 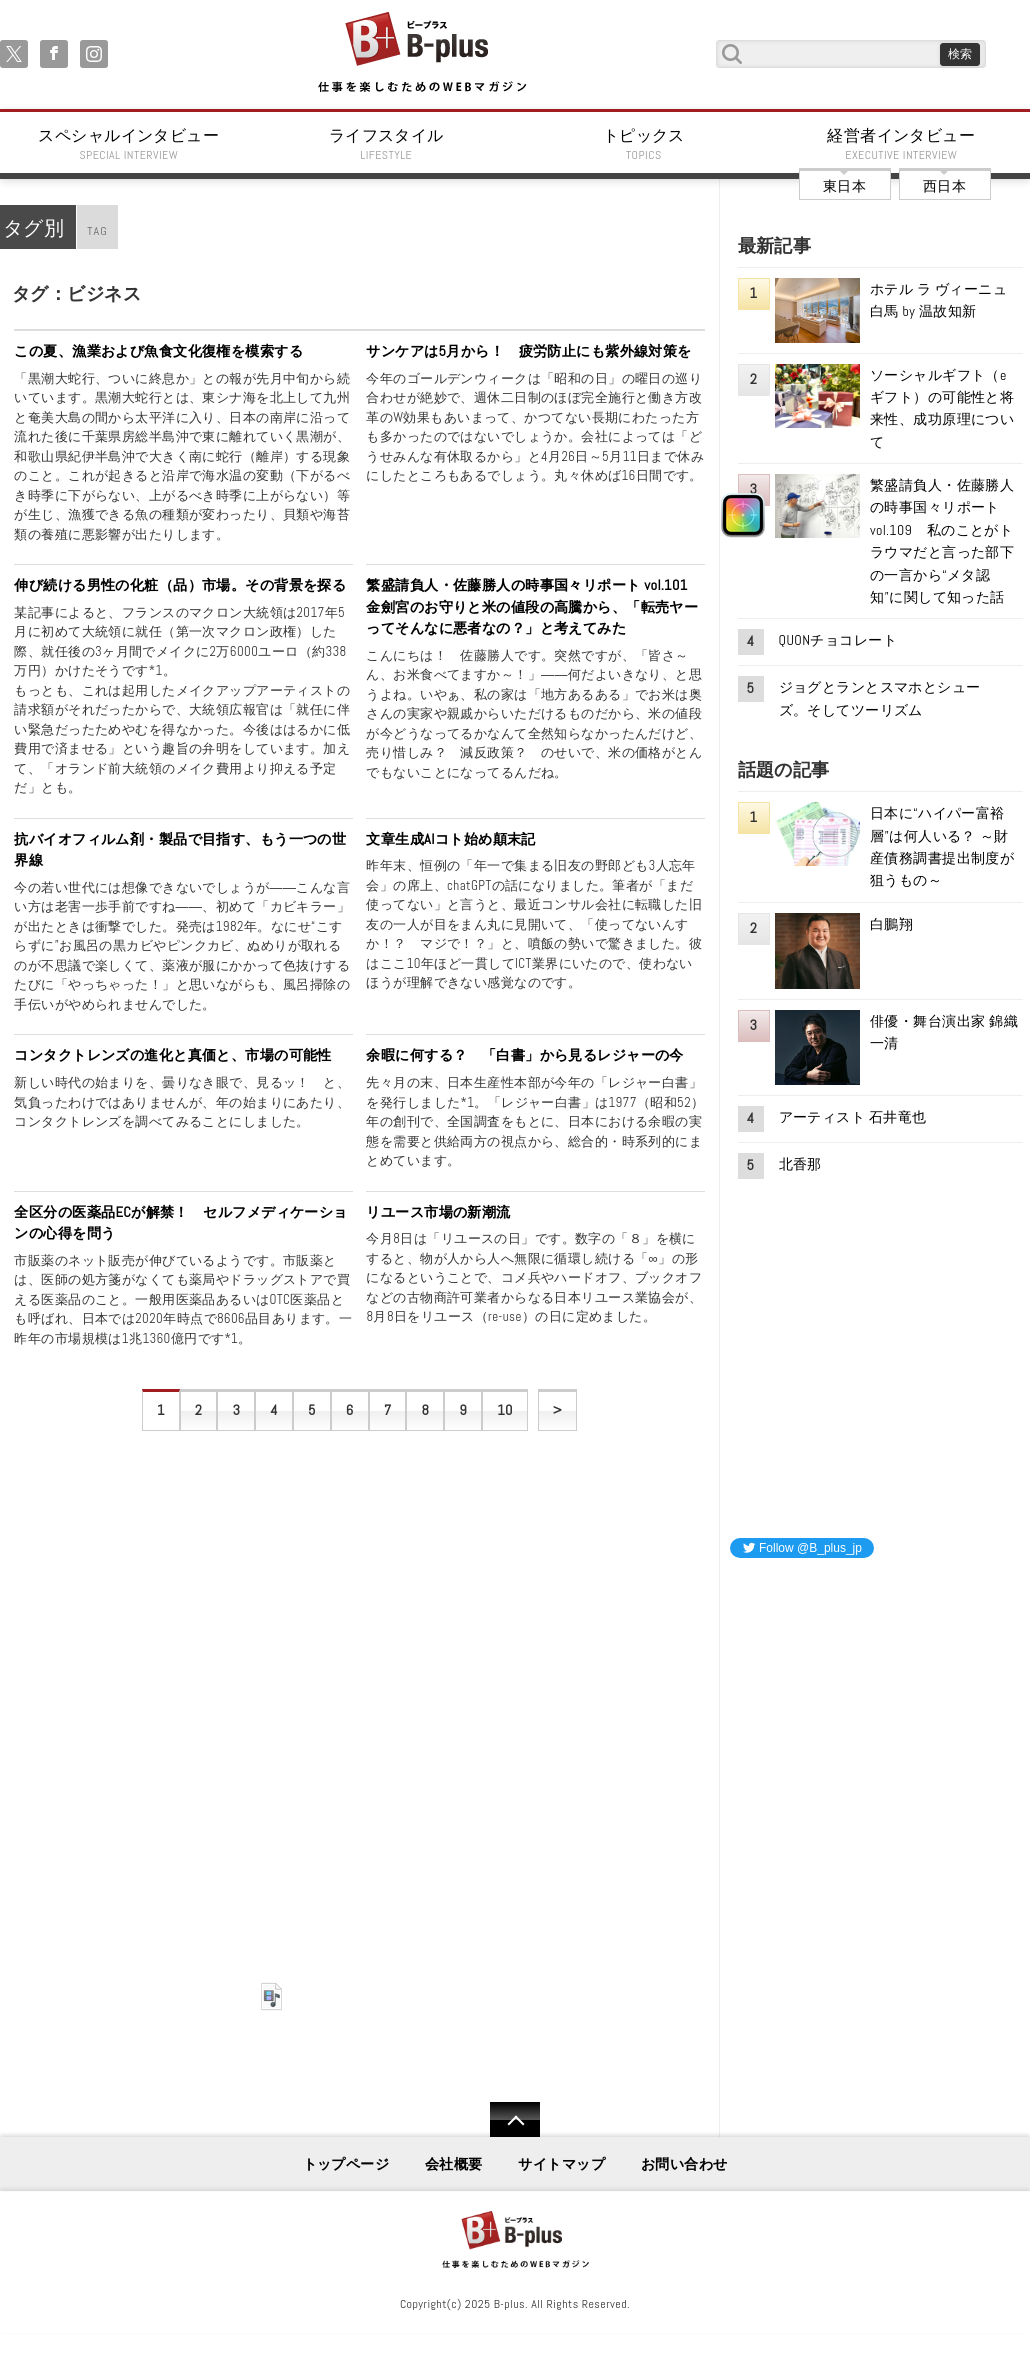 I want to click on open a media file containing audio or video content, so click(x=271, y=1996).